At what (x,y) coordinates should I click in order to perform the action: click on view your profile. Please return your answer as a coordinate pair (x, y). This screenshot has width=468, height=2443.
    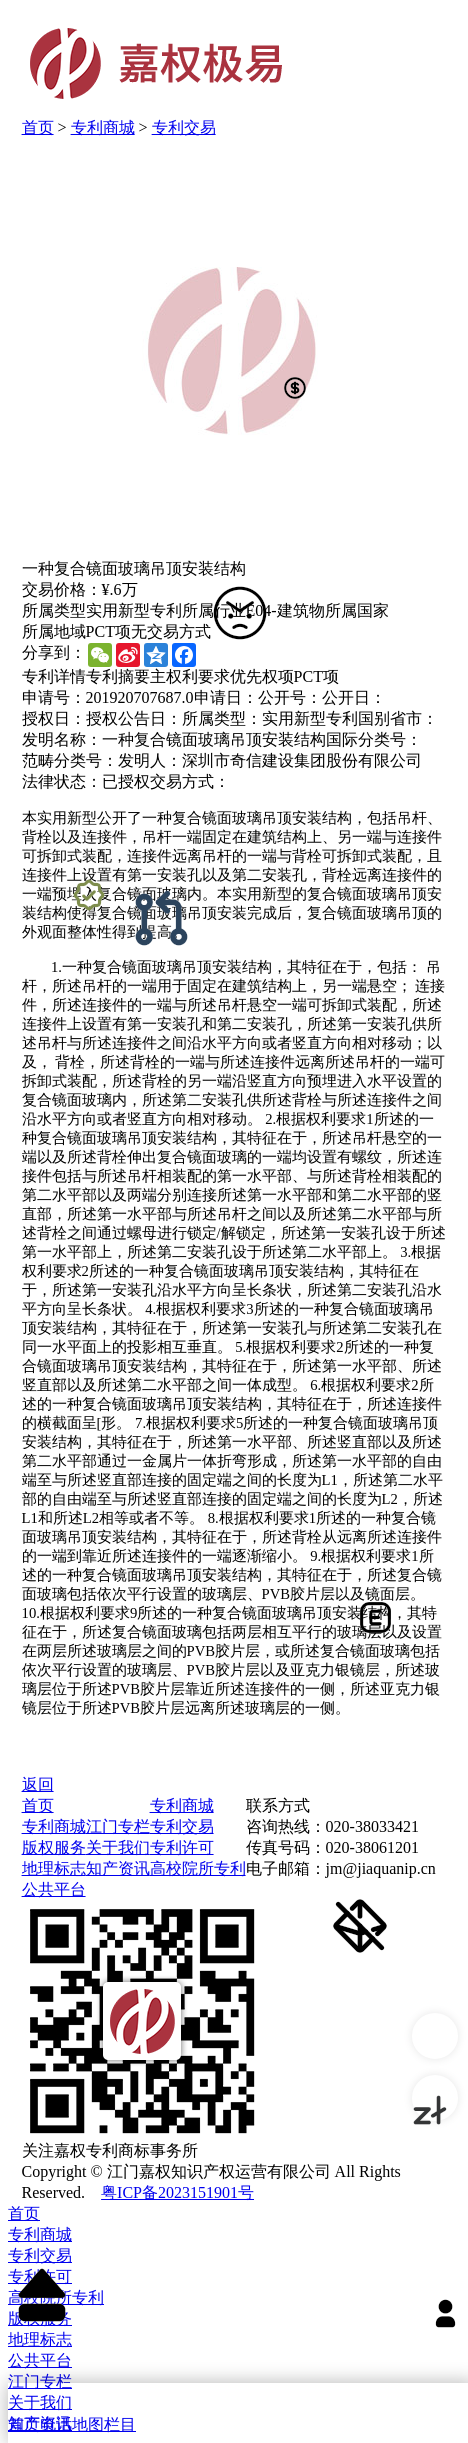
    Looking at the image, I should click on (445, 2313).